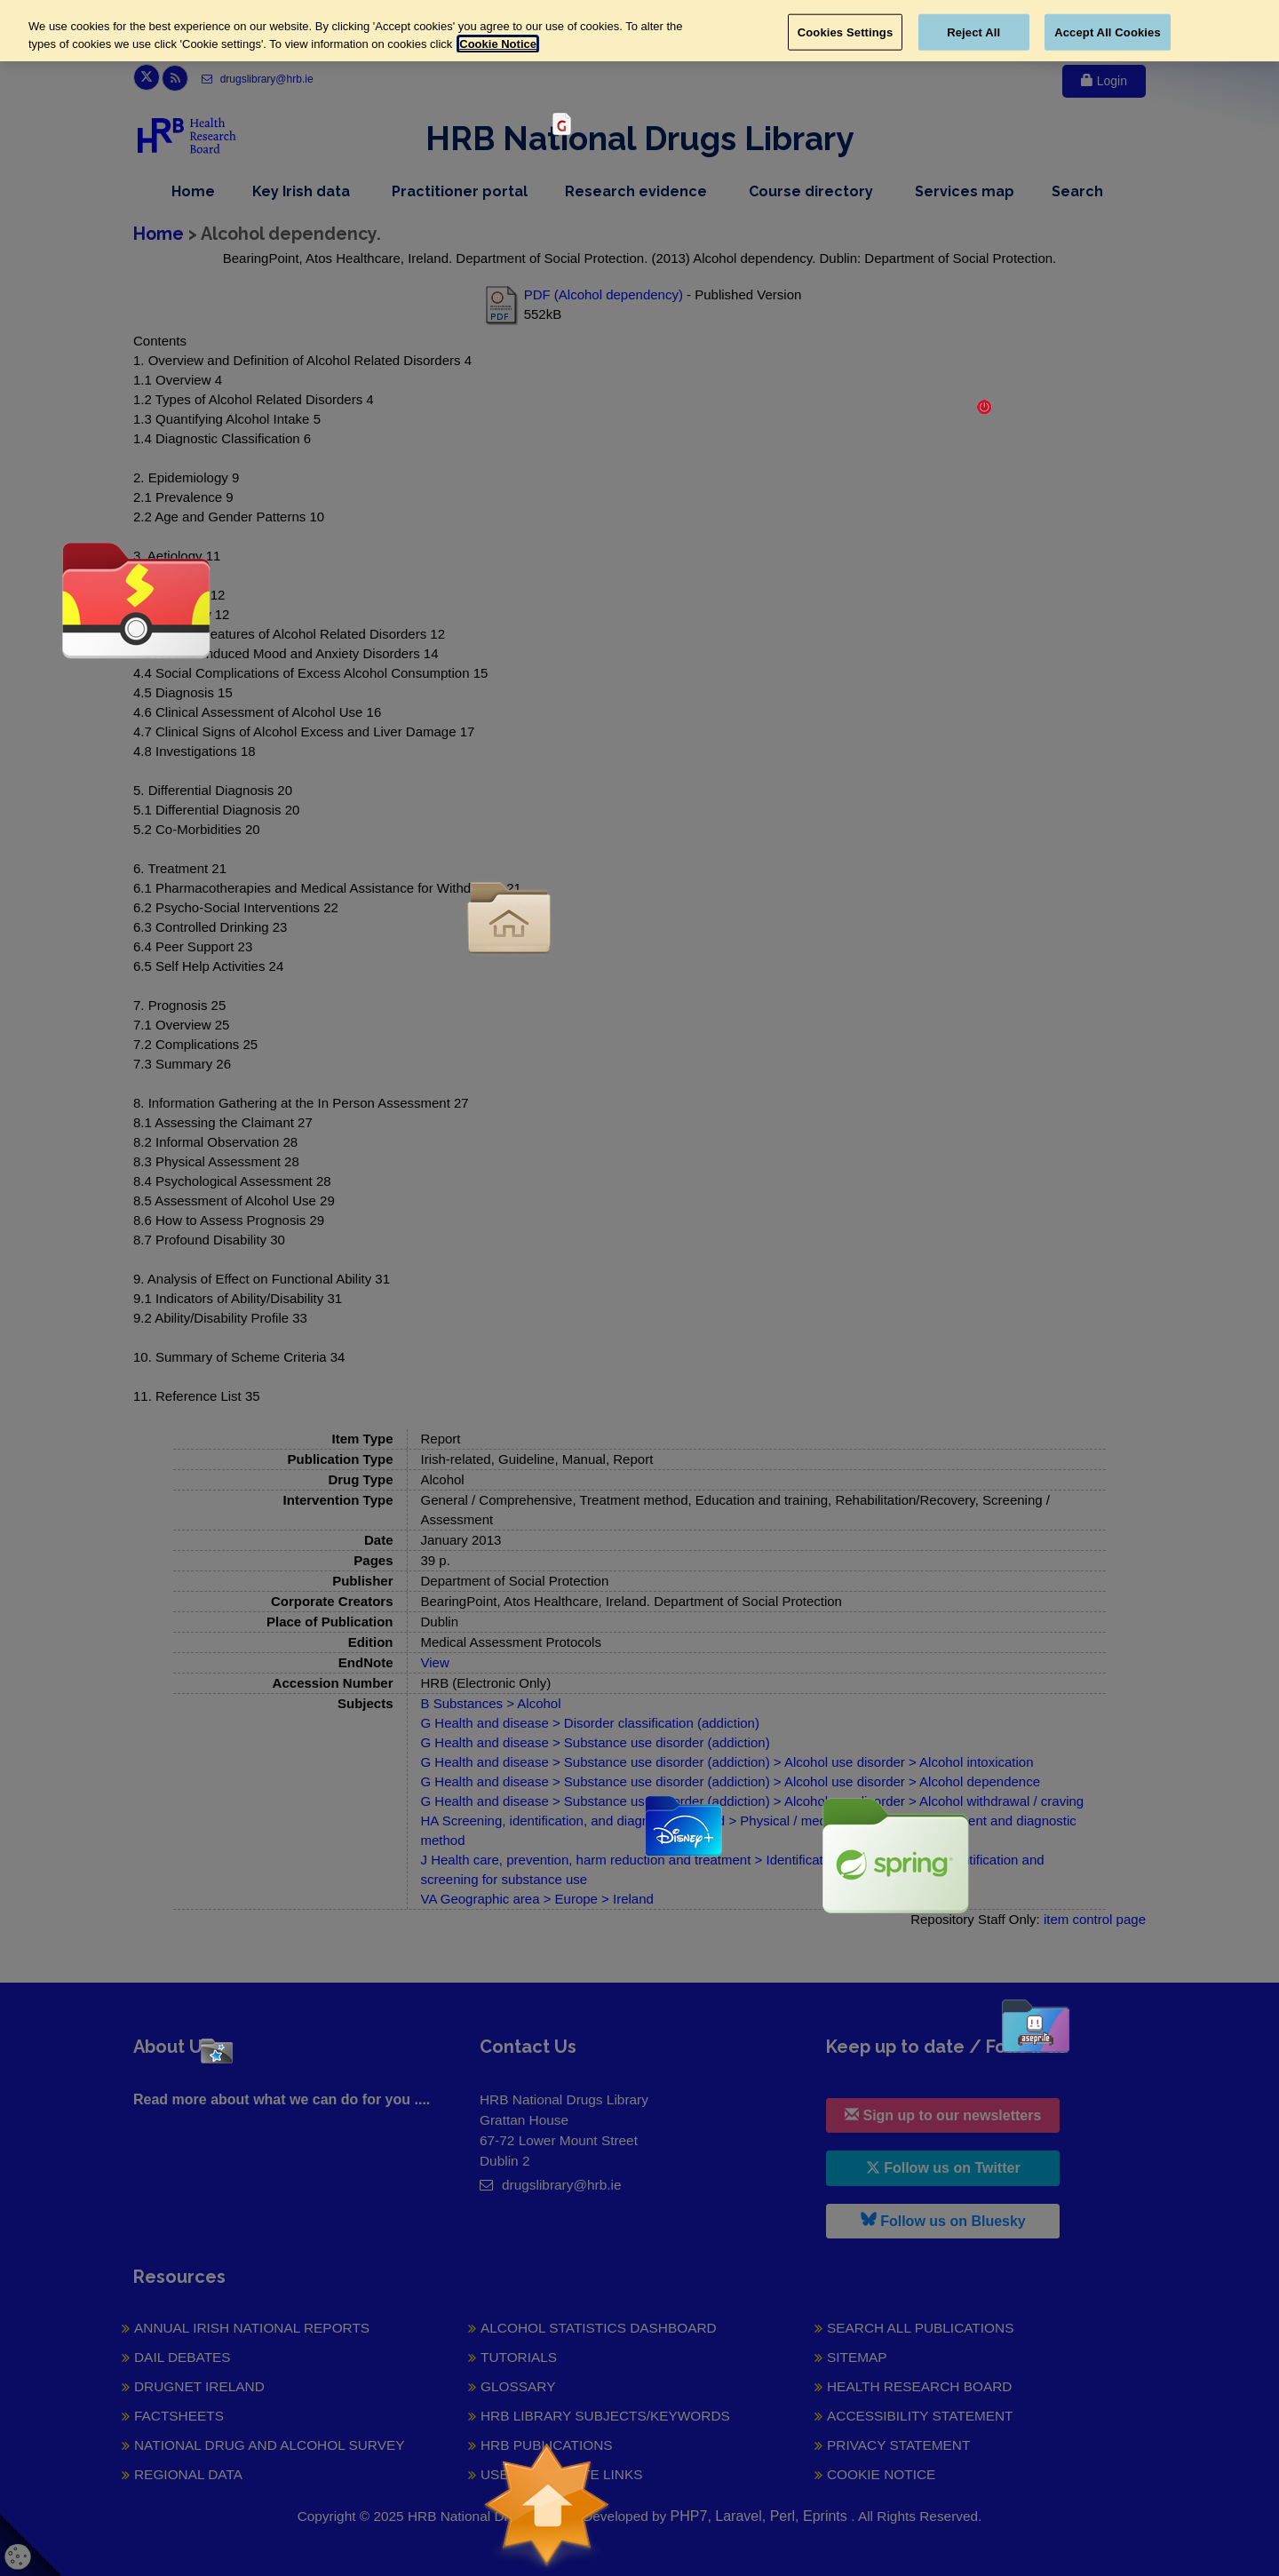  Describe the element at coordinates (984, 407) in the screenshot. I see `shut down the system` at that location.